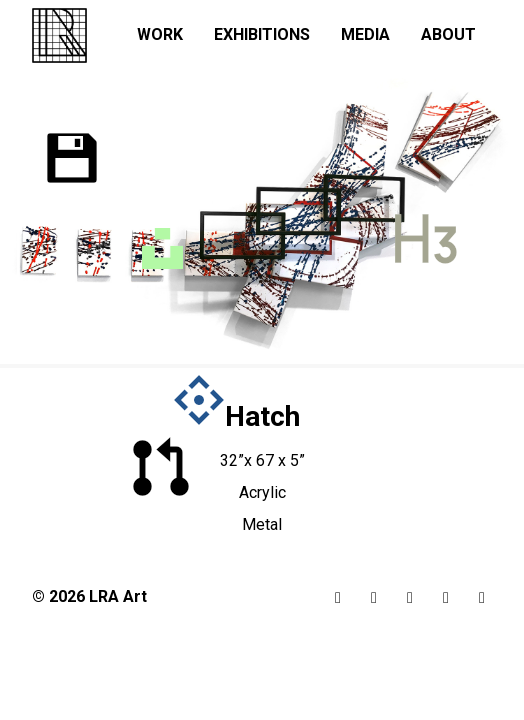  Describe the element at coordinates (199, 400) in the screenshot. I see `drag to reposition this element` at that location.